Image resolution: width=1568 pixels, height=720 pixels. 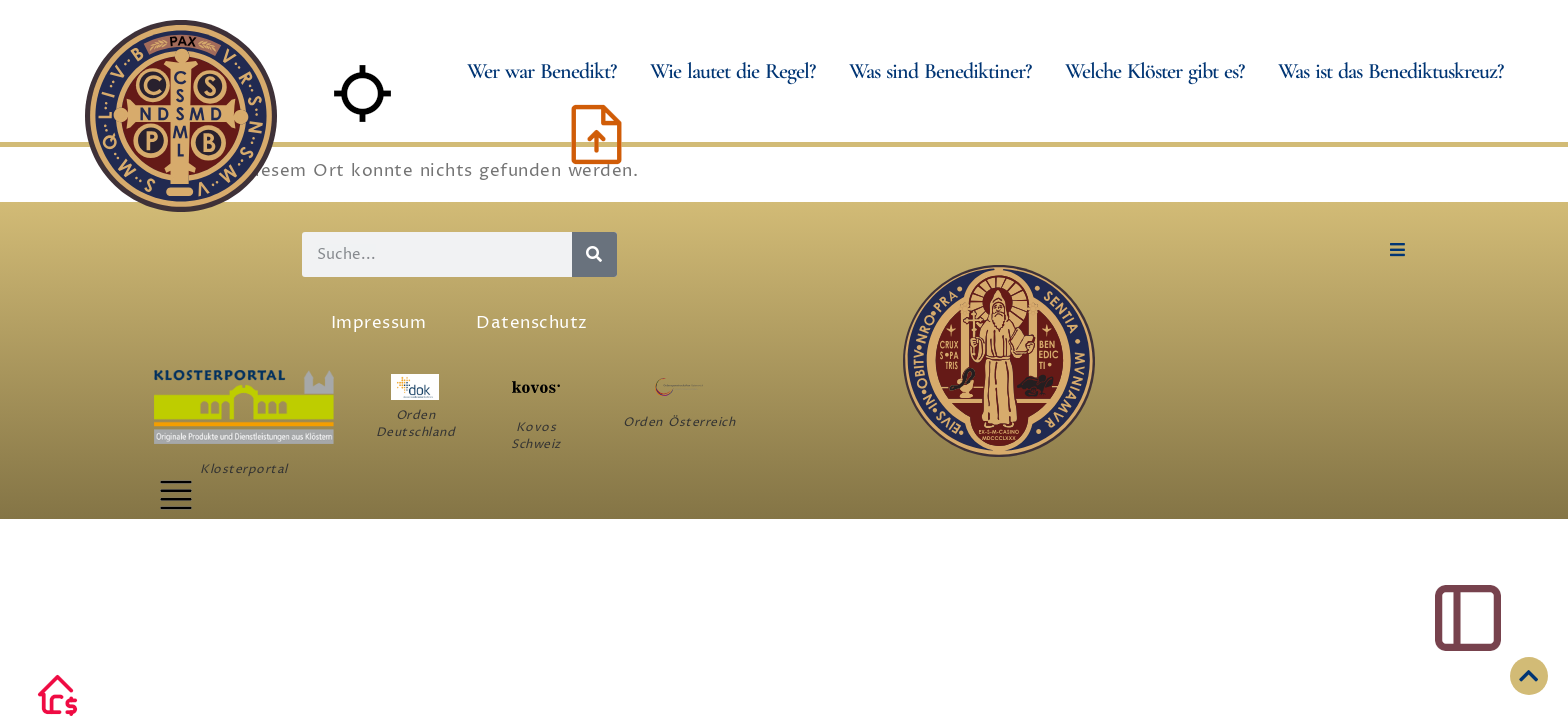 What do you see at coordinates (596, 134) in the screenshot?
I see `upload a file` at bounding box center [596, 134].